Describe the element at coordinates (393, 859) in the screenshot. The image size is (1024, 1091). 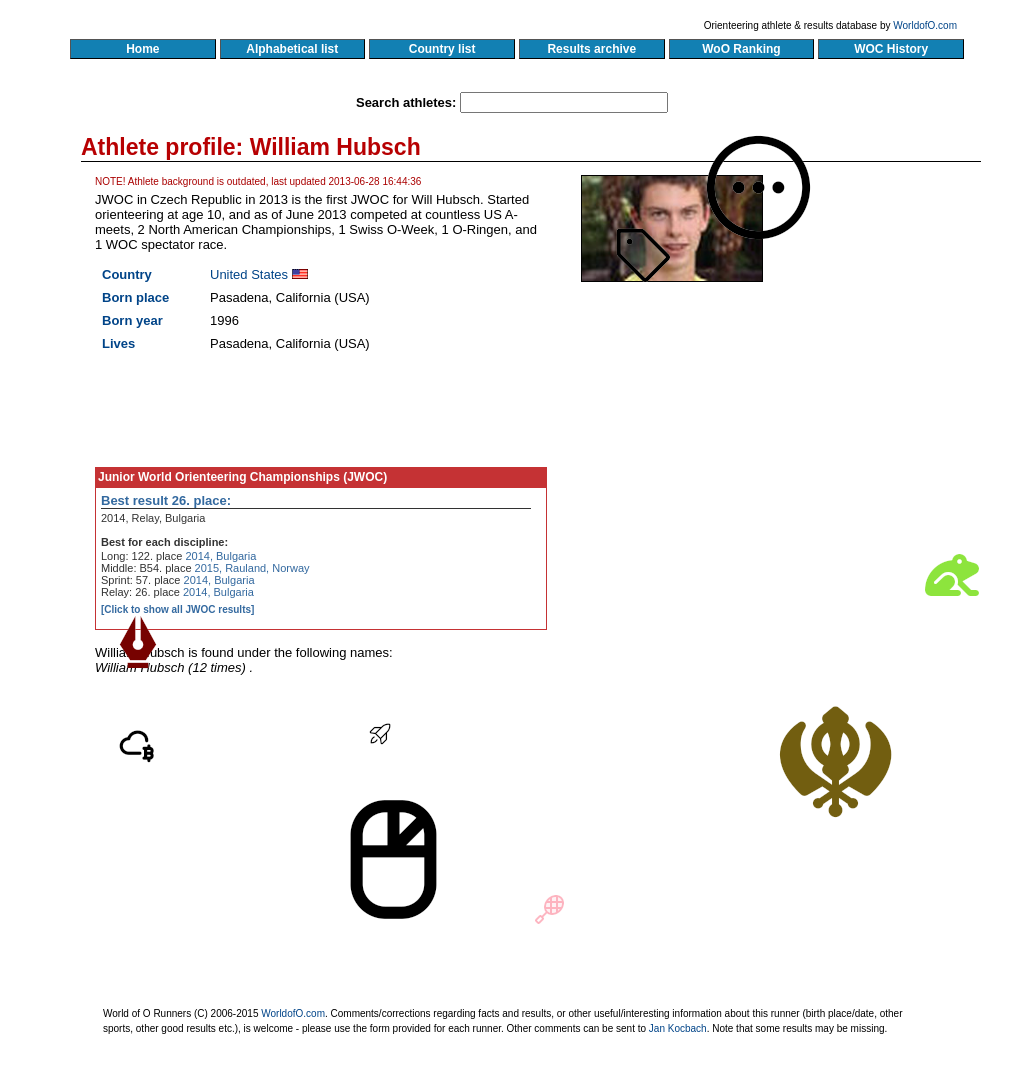
I see `right-click action or context menu trigger` at that location.